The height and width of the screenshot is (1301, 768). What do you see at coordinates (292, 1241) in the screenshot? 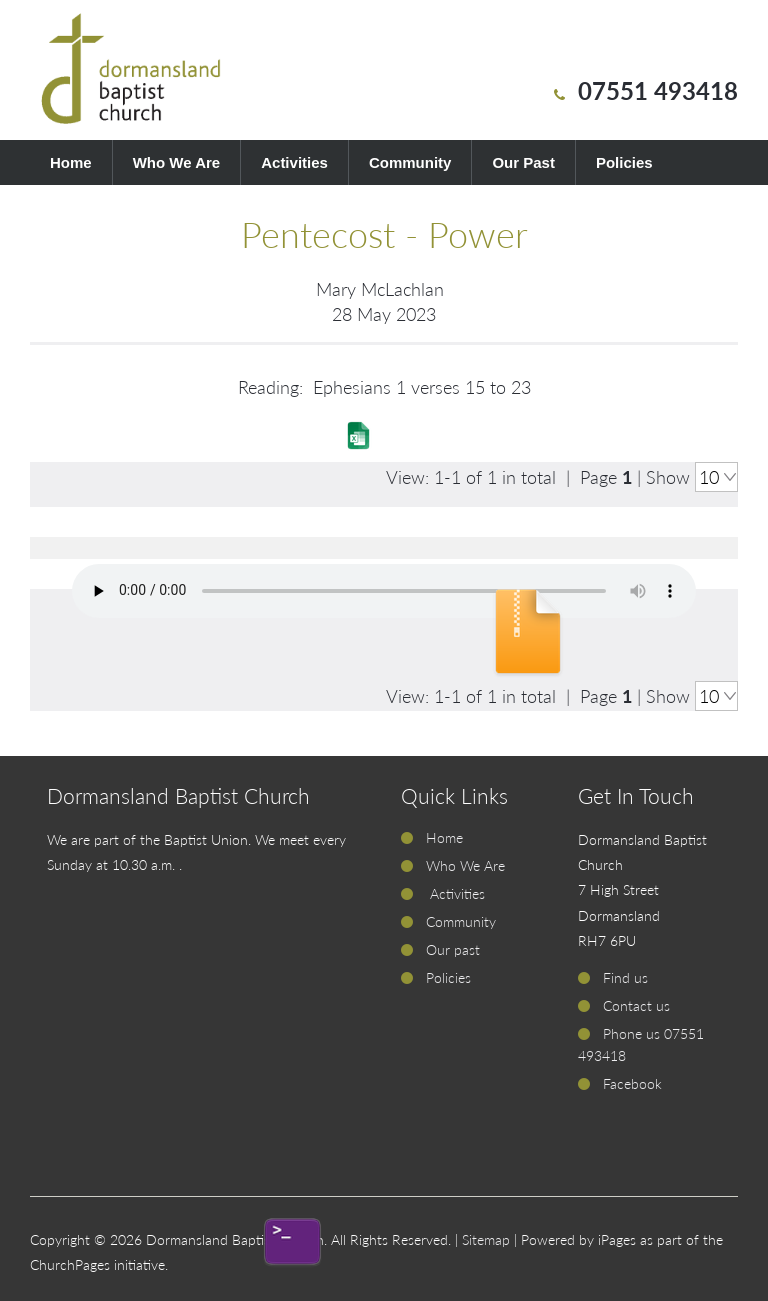
I see `open root terminal with administrator privileges` at bounding box center [292, 1241].